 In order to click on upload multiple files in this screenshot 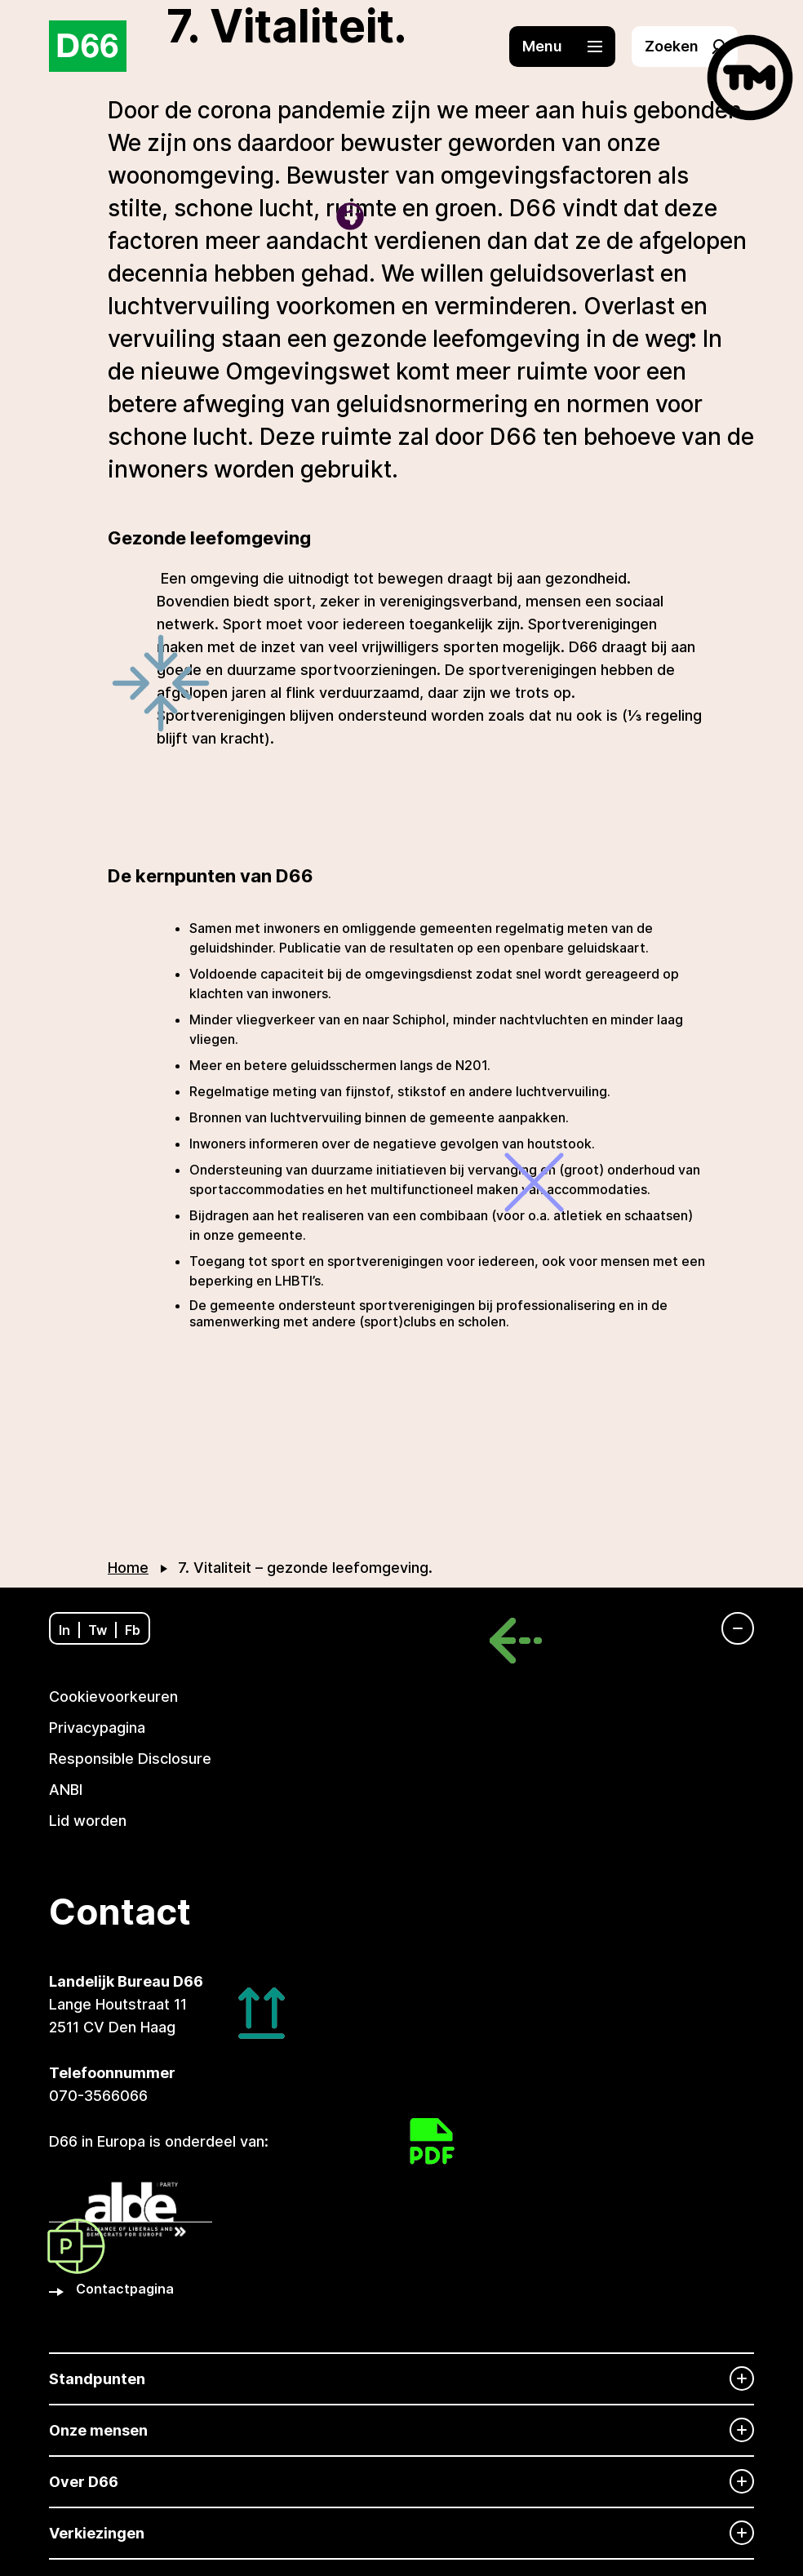, I will do `click(261, 2013)`.